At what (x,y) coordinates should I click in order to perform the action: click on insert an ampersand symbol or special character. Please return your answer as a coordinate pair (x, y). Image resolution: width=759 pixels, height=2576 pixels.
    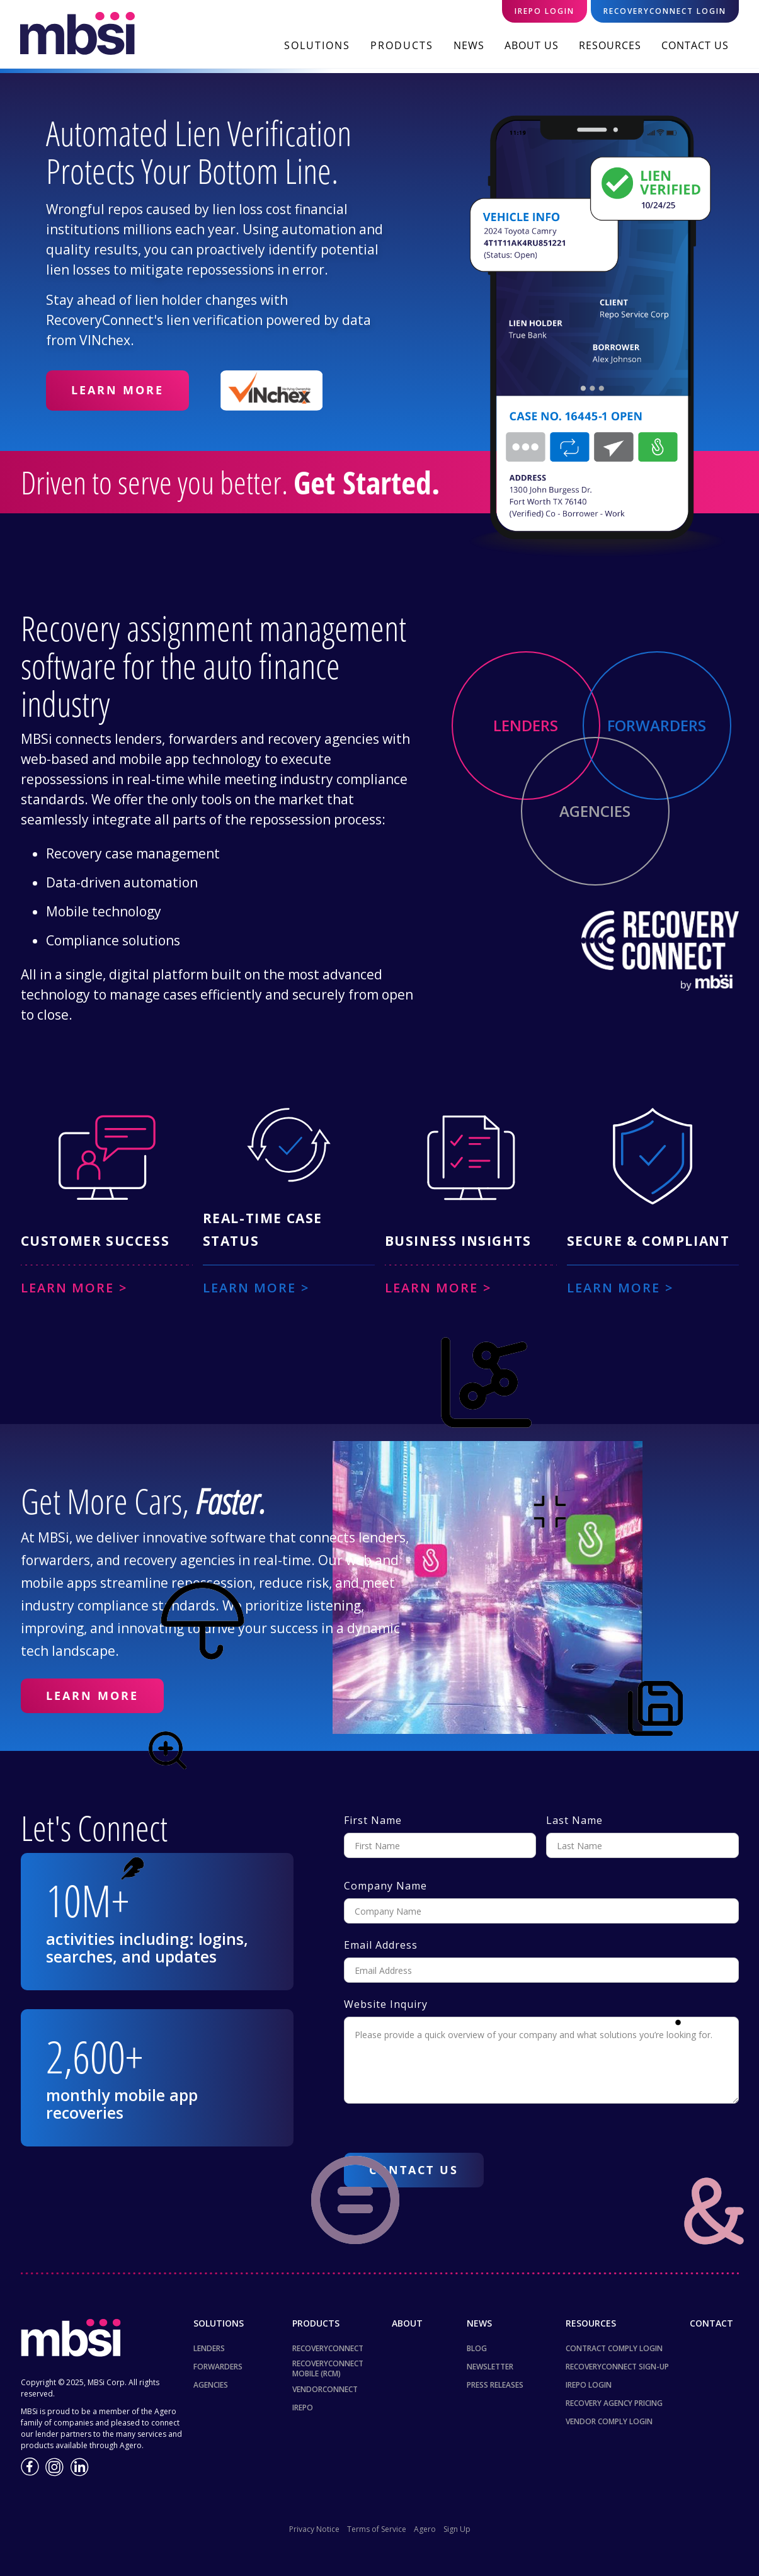
    Looking at the image, I should click on (714, 2211).